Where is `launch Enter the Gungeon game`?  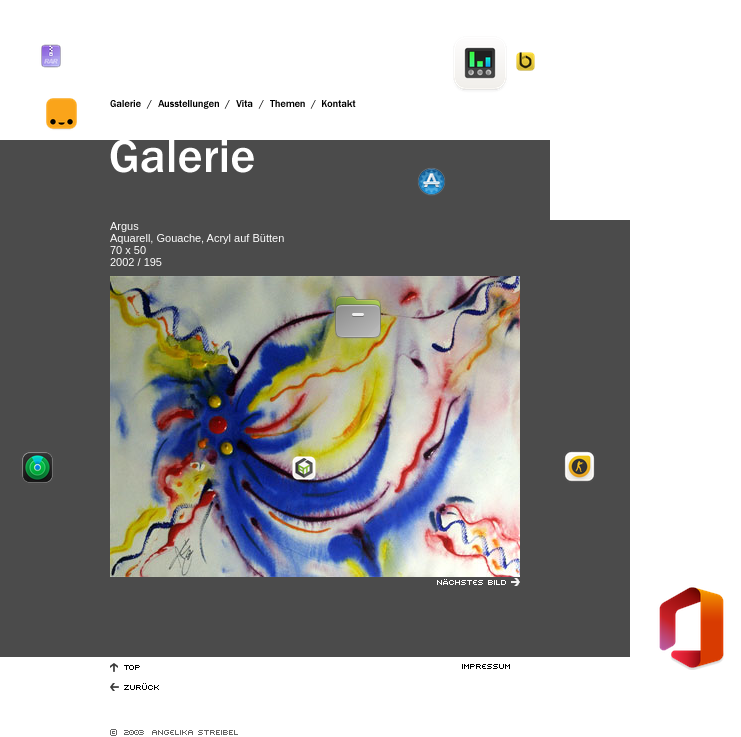 launch Enter the Gungeon game is located at coordinates (61, 113).